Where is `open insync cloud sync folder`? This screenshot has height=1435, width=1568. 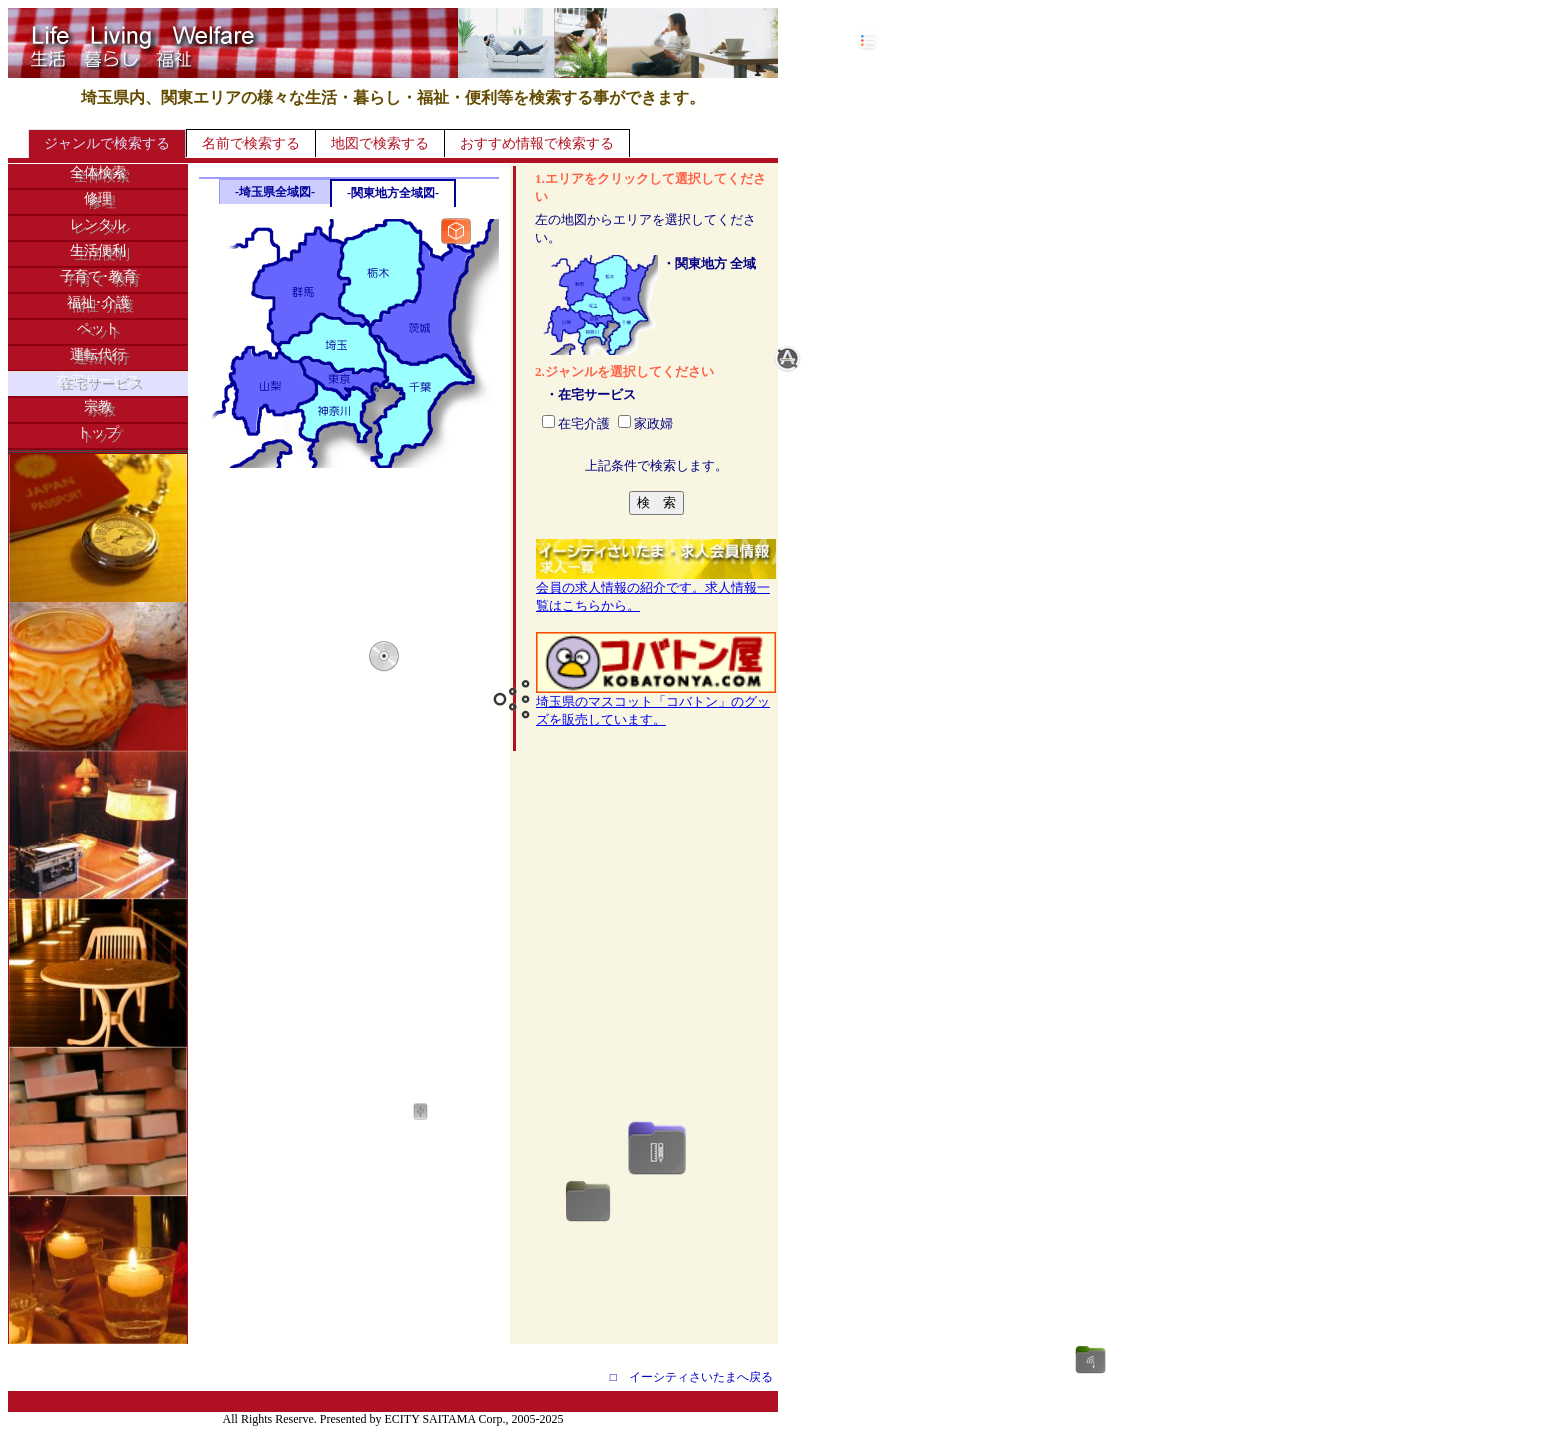
open insync cloud sync folder is located at coordinates (1090, 1359).